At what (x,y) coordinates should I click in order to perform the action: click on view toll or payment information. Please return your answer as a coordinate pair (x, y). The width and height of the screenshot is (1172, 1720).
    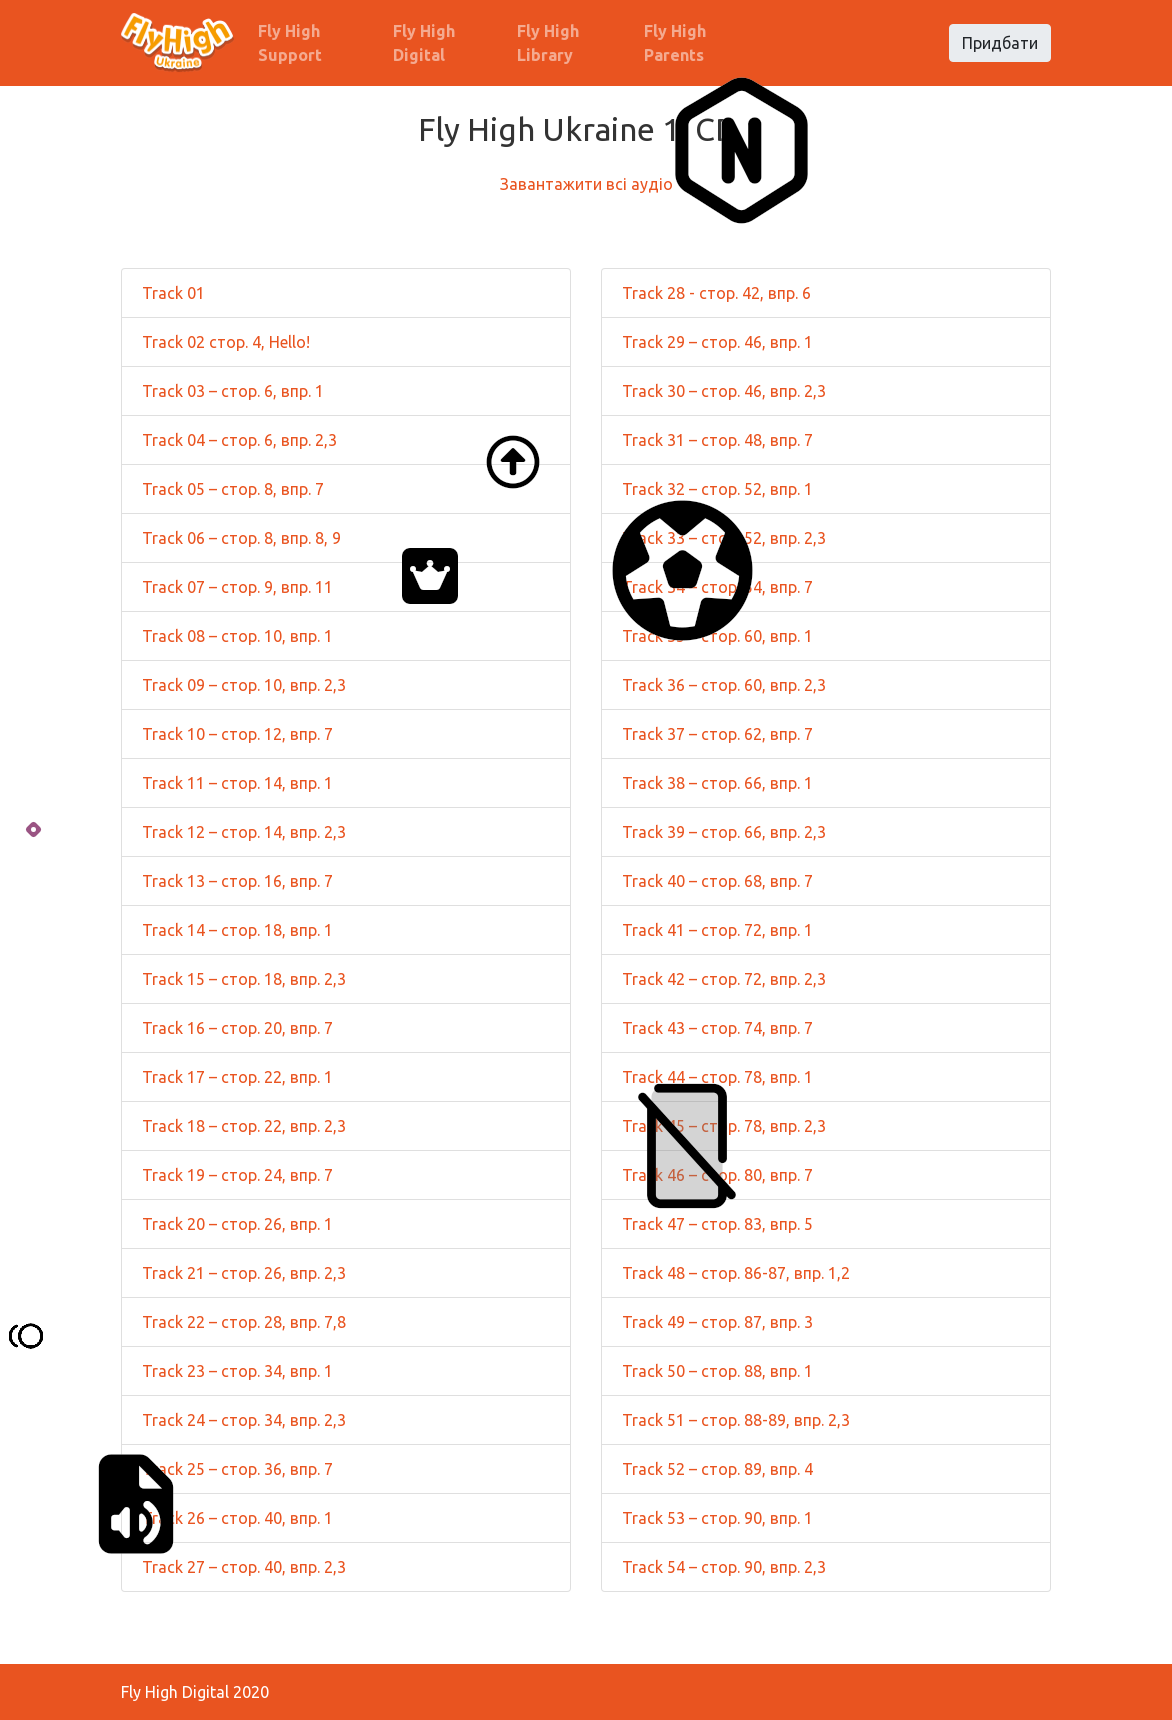
    Looking at the image, I should click on (26, 1336).